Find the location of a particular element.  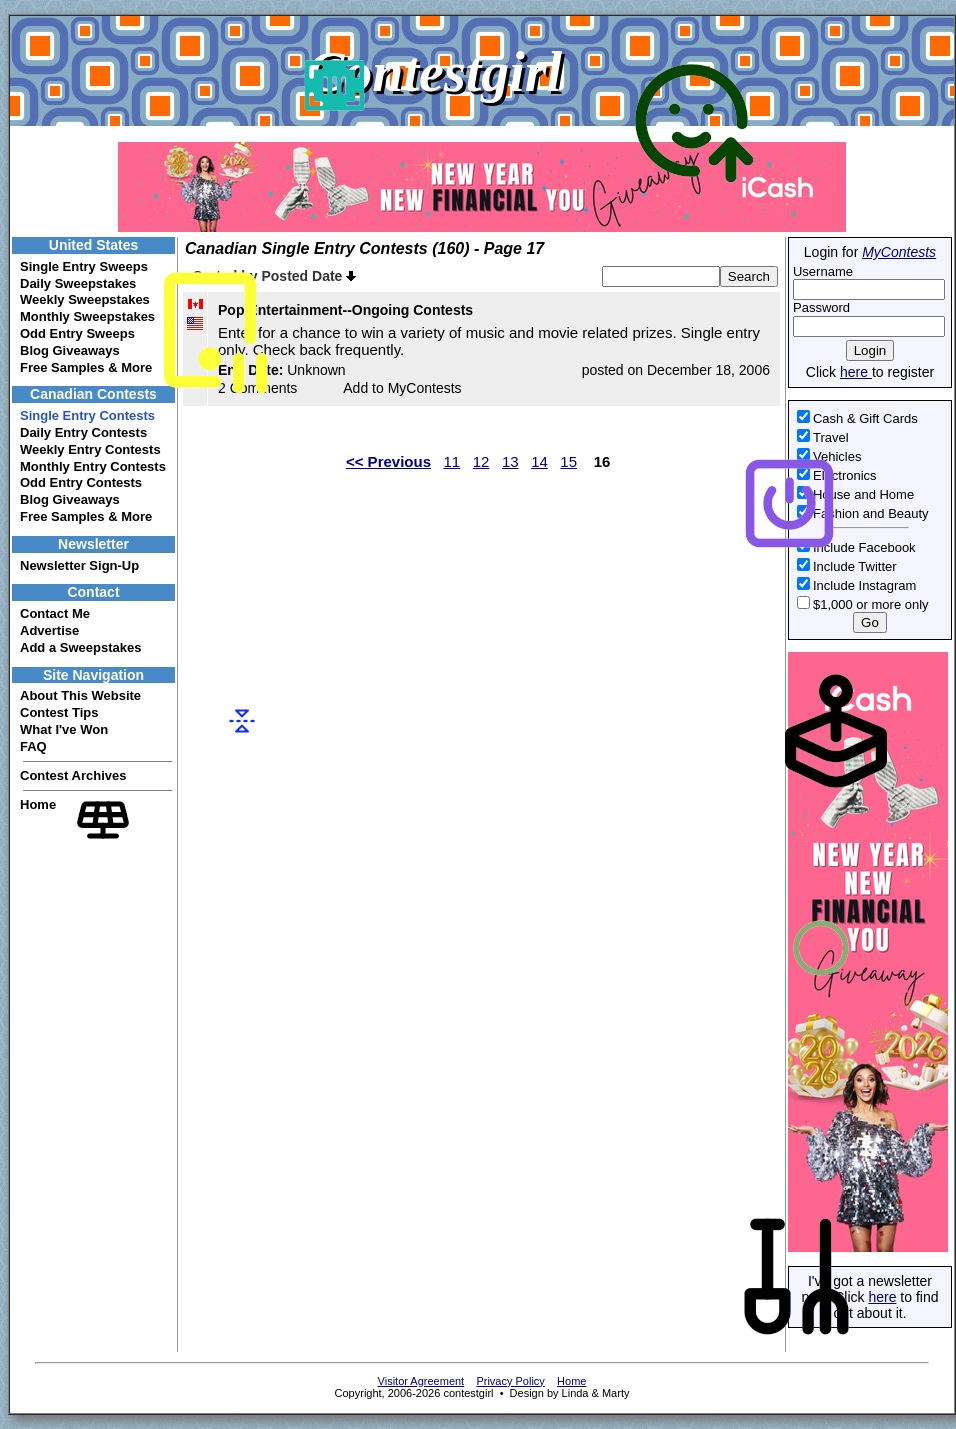

pause media playback on tablet device is located at coordinates (210, 330).